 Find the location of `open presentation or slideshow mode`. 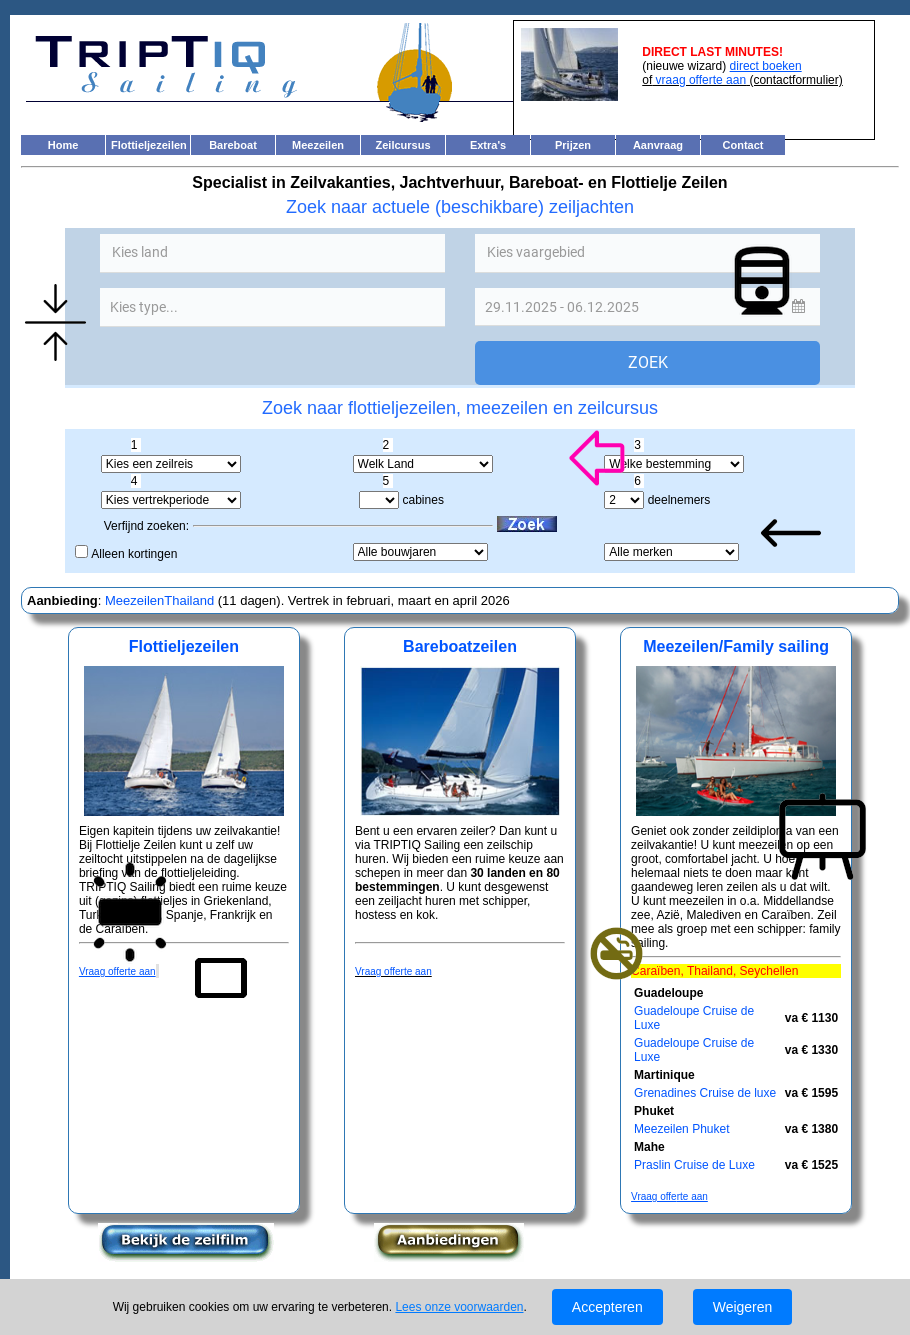

open presentation or slideshow mode is located at coordinates (822, 836).